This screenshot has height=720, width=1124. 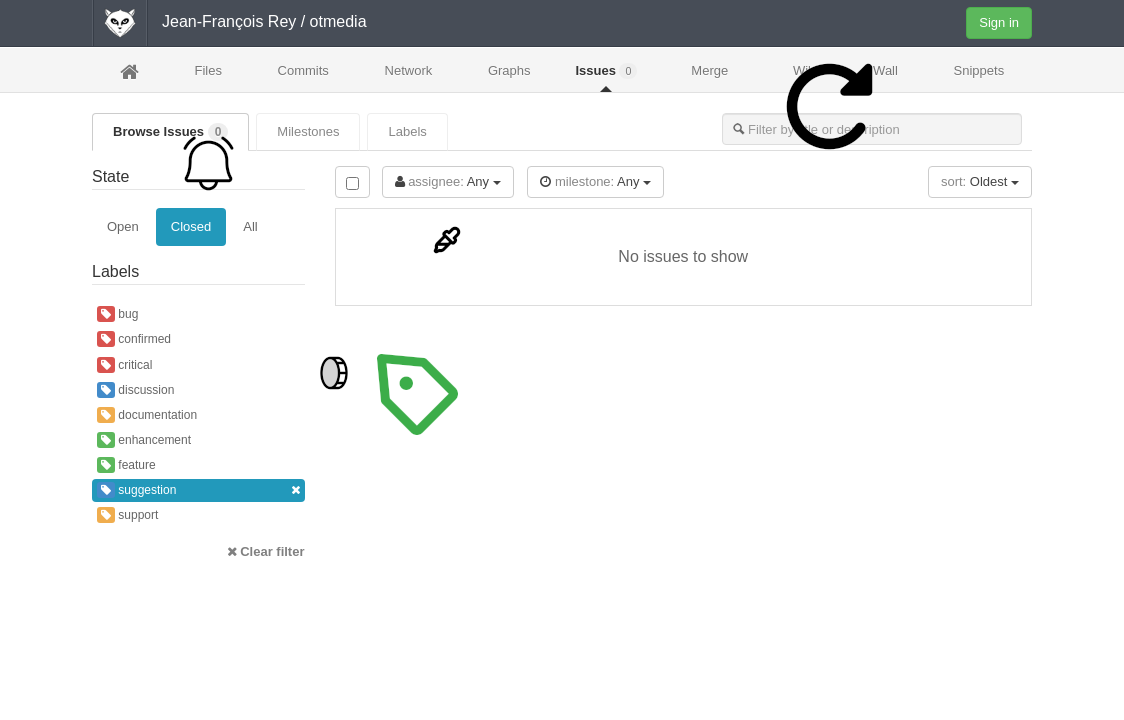 What do you see at coordinates (208, 164) in the screenshot?
I see `indicates new notifications or alerts` at bounding box center [208, 164].